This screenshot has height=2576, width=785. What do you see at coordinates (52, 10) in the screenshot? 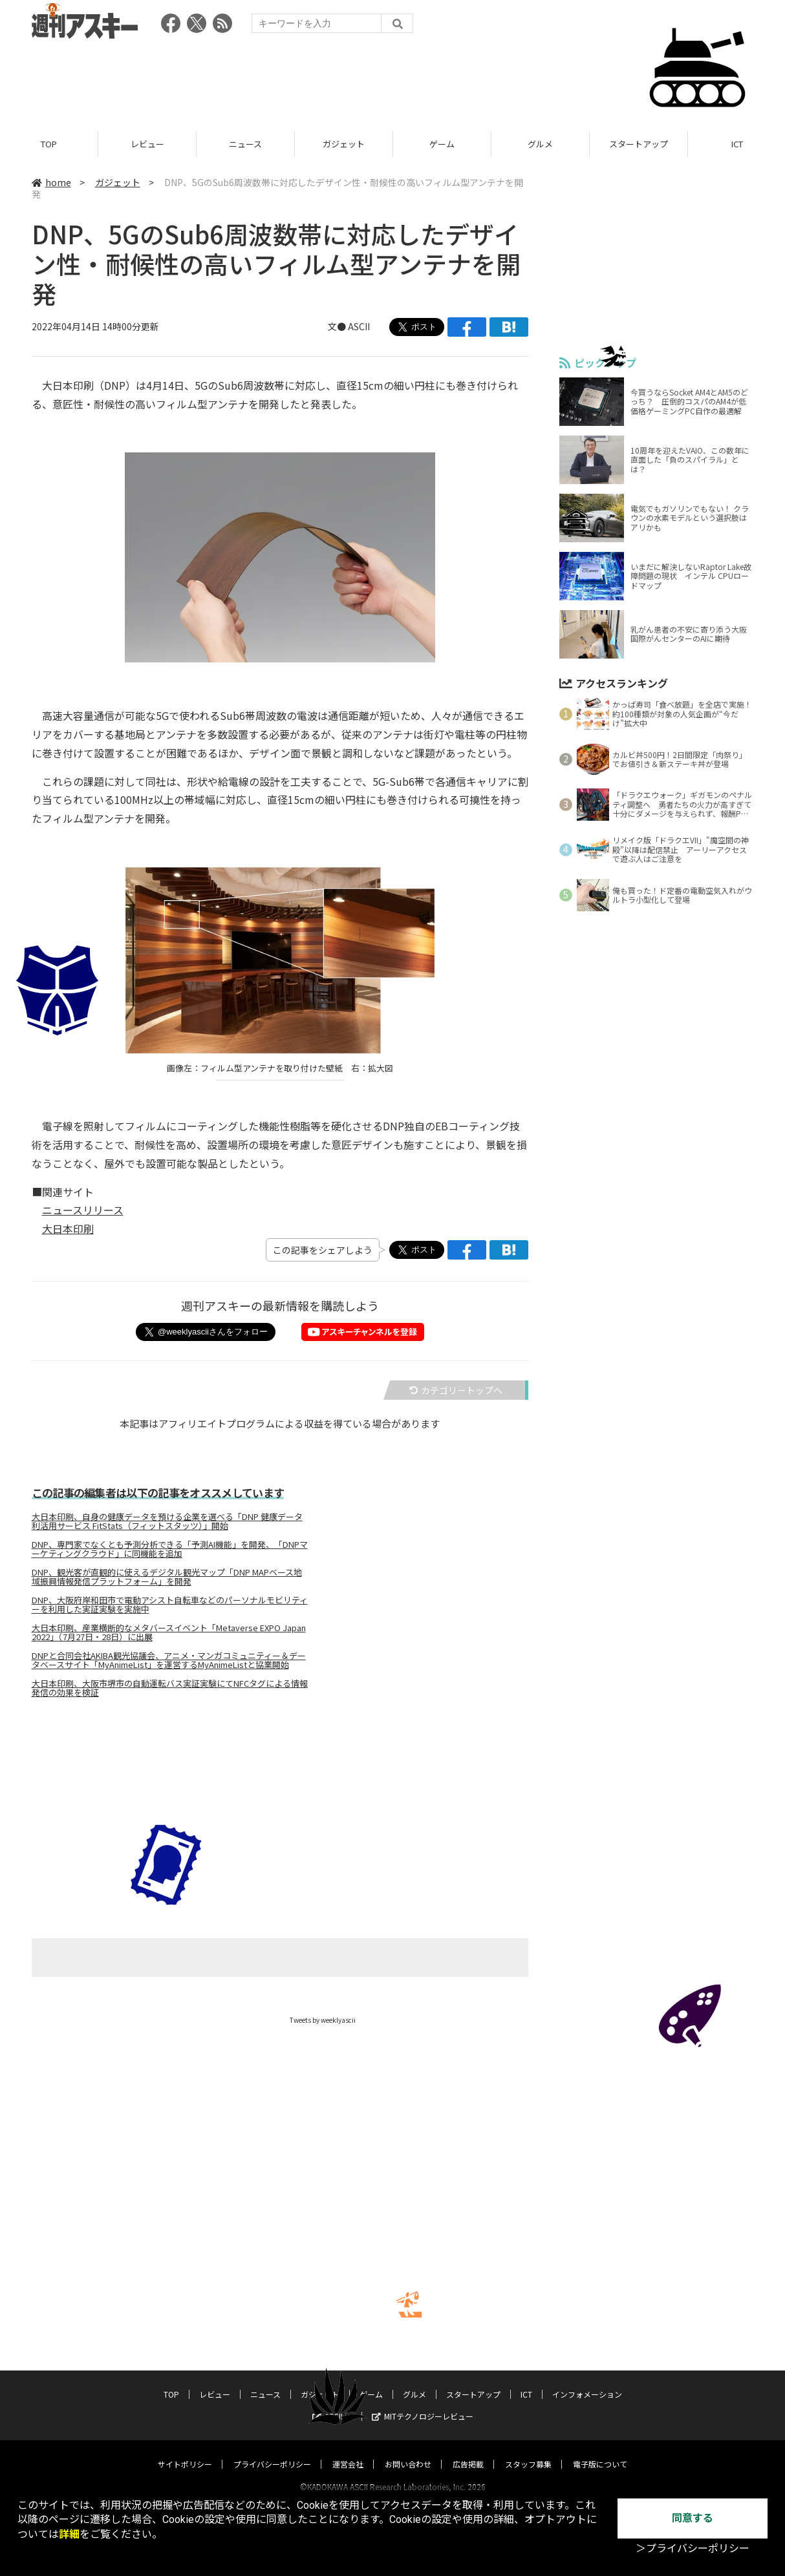
I see `indicates a paranoia or anxiety state in gameplay` at bounding box center [52, 10].